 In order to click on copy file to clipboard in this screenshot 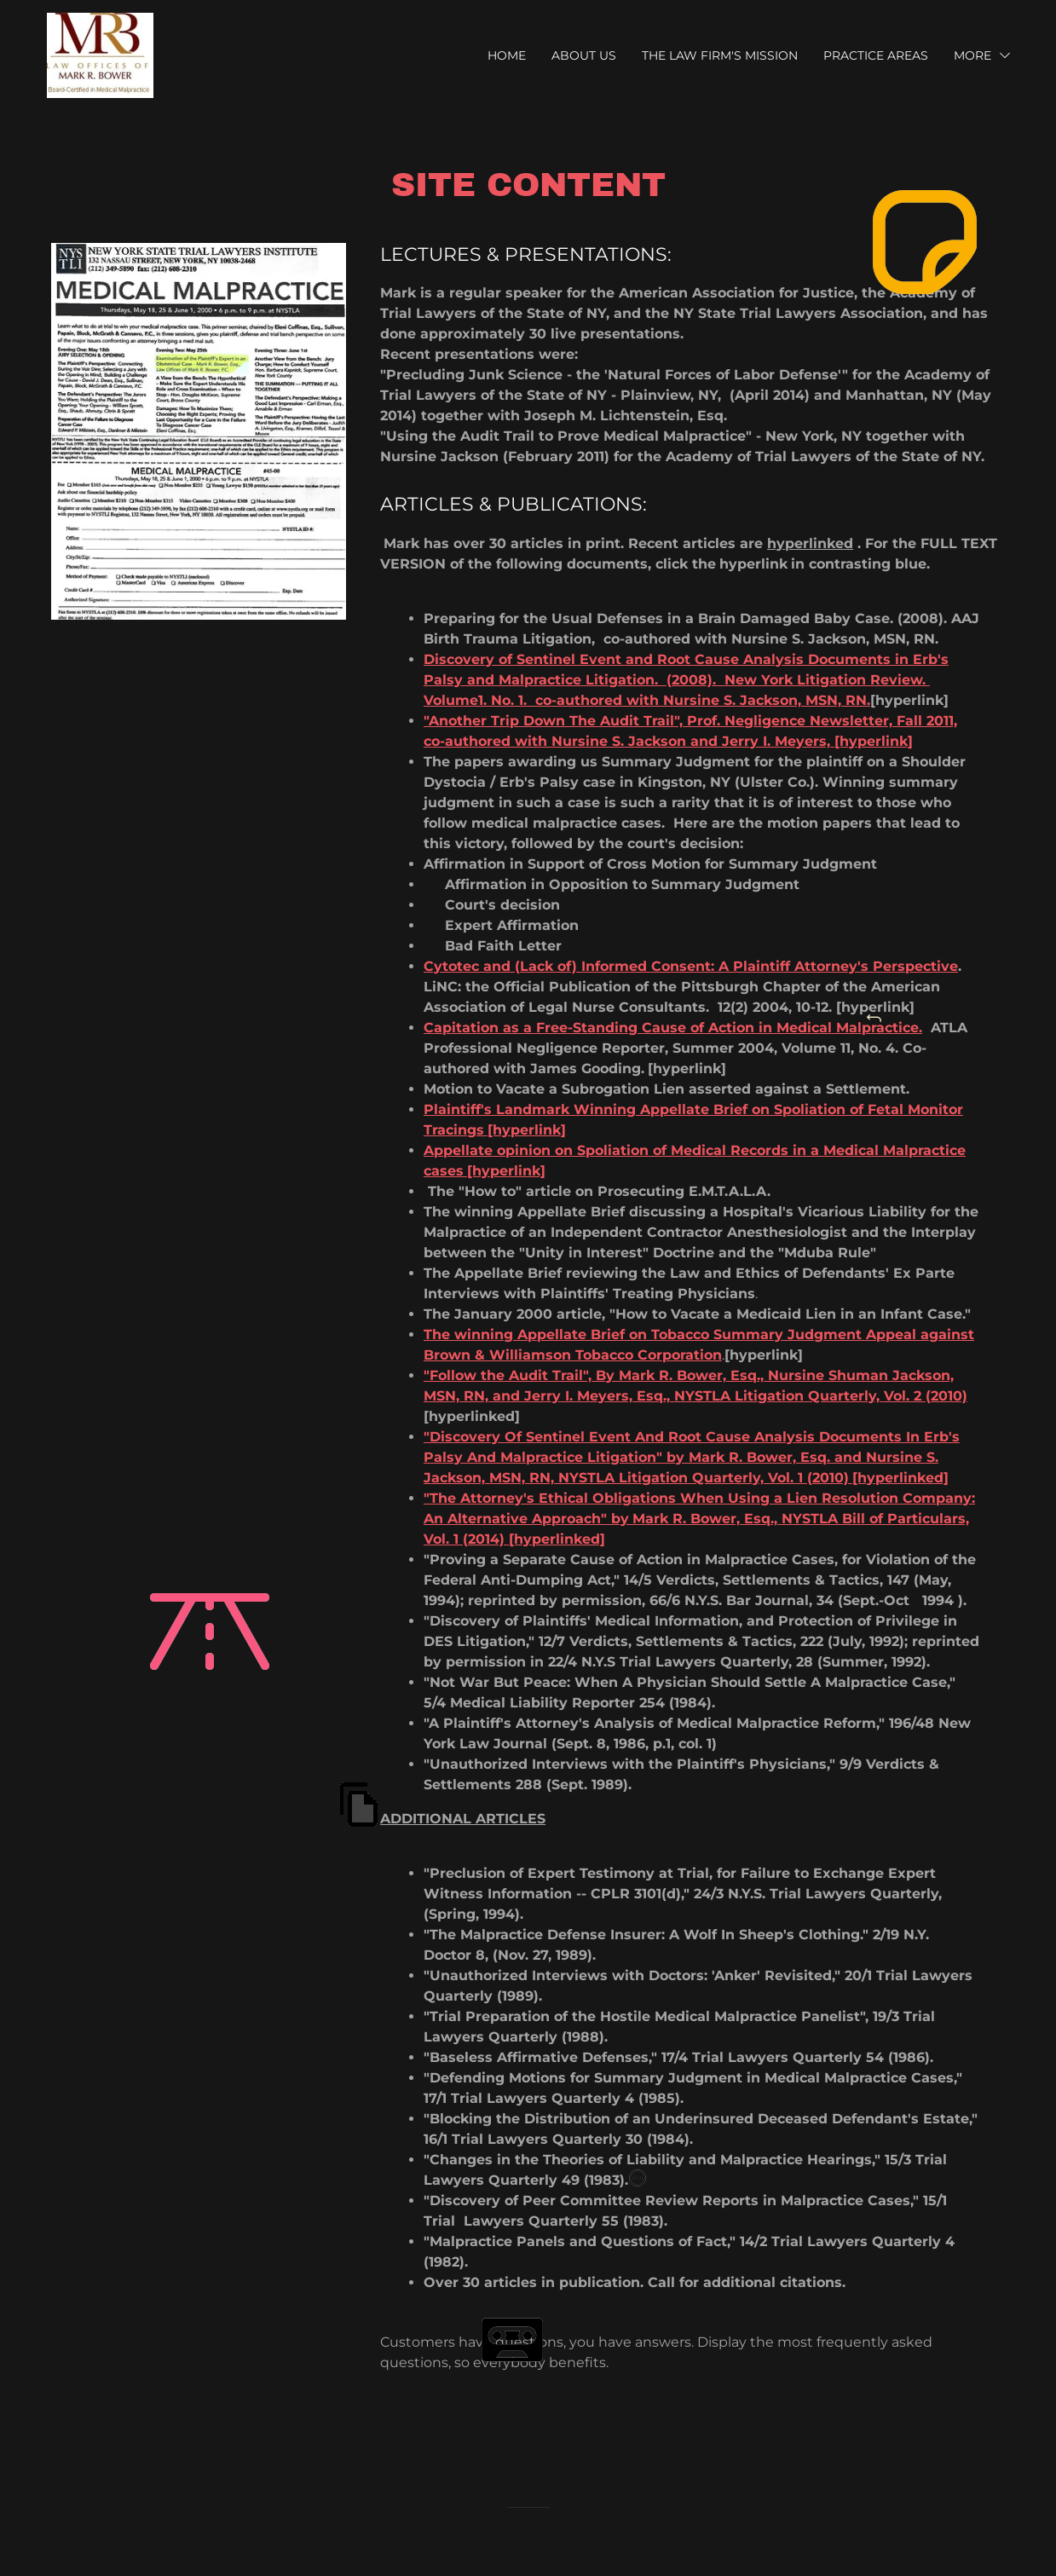, I will do `click(360, 1805)`.